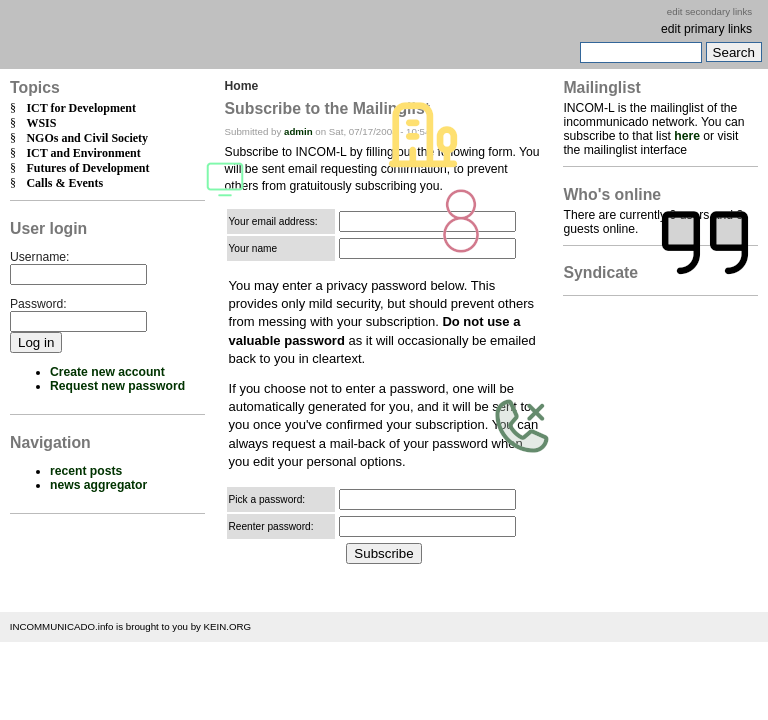 This screenshot has height=720, width=768. What do you see at coordinates (705, 241) in the screenshot?
I see `view testimonials or customer quotes` at bounding box center [705, 241].